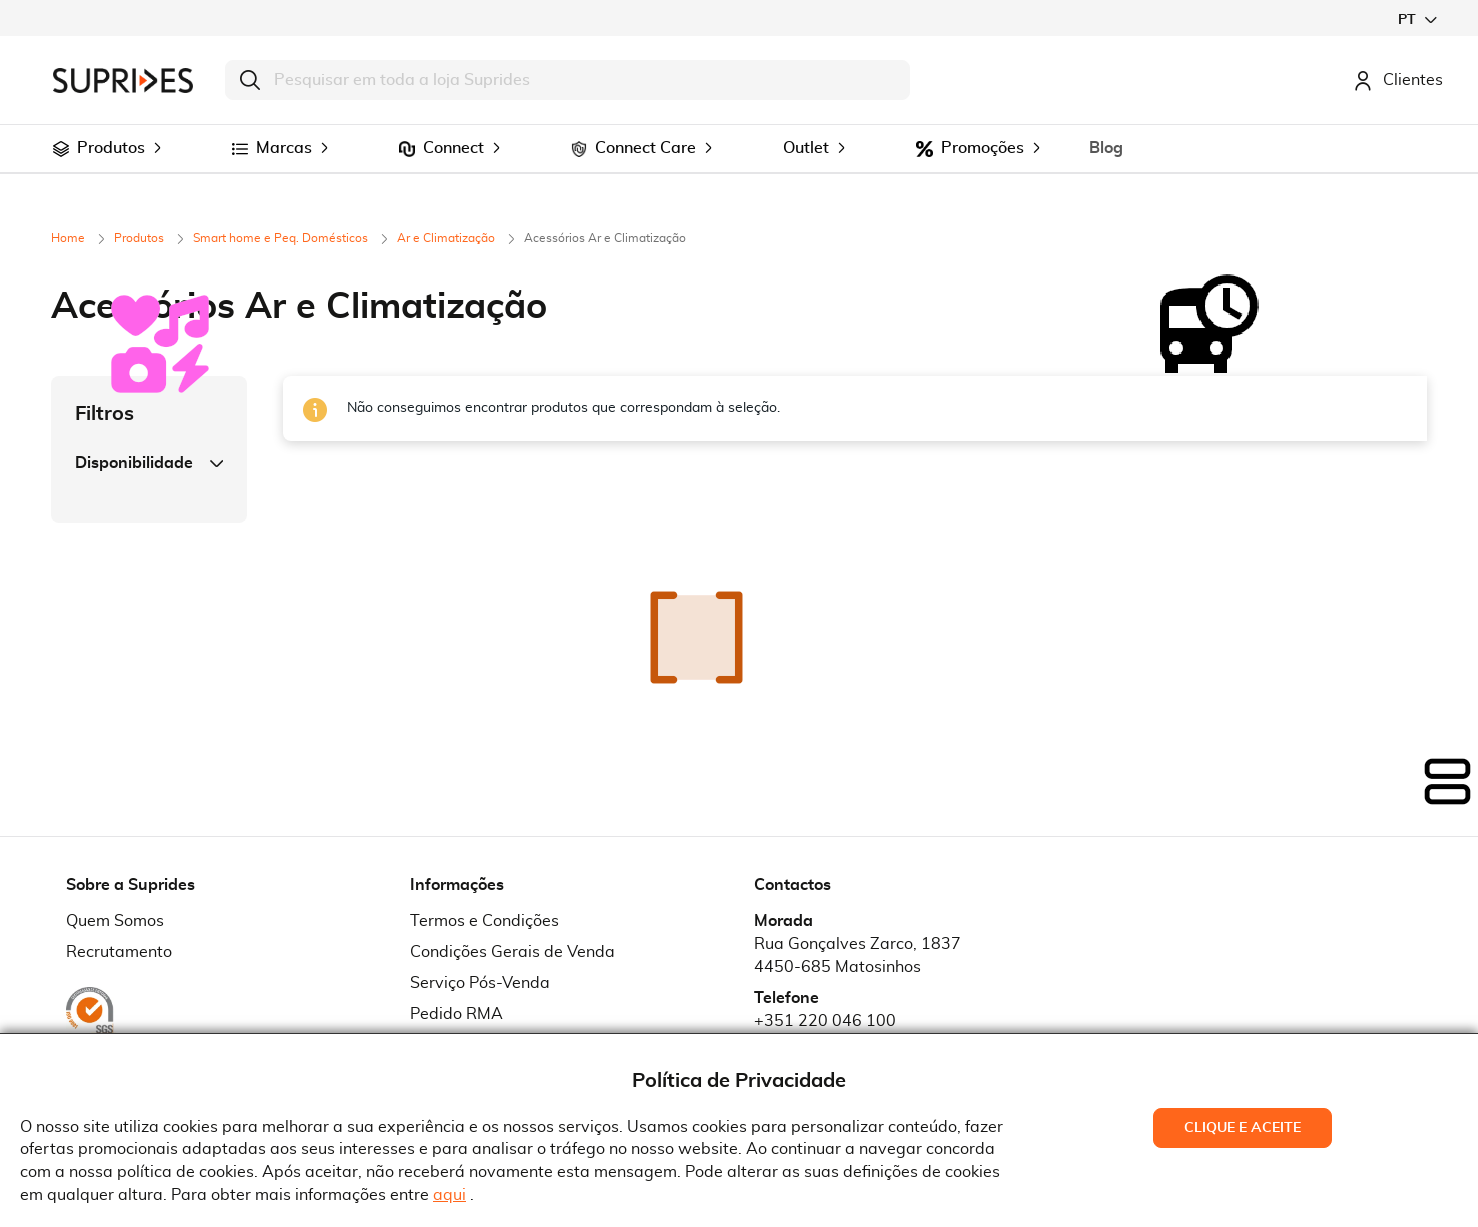  Describe the element at coordinates (696, 637) in the screenshot. I see `view or edit code snippets` at that location.